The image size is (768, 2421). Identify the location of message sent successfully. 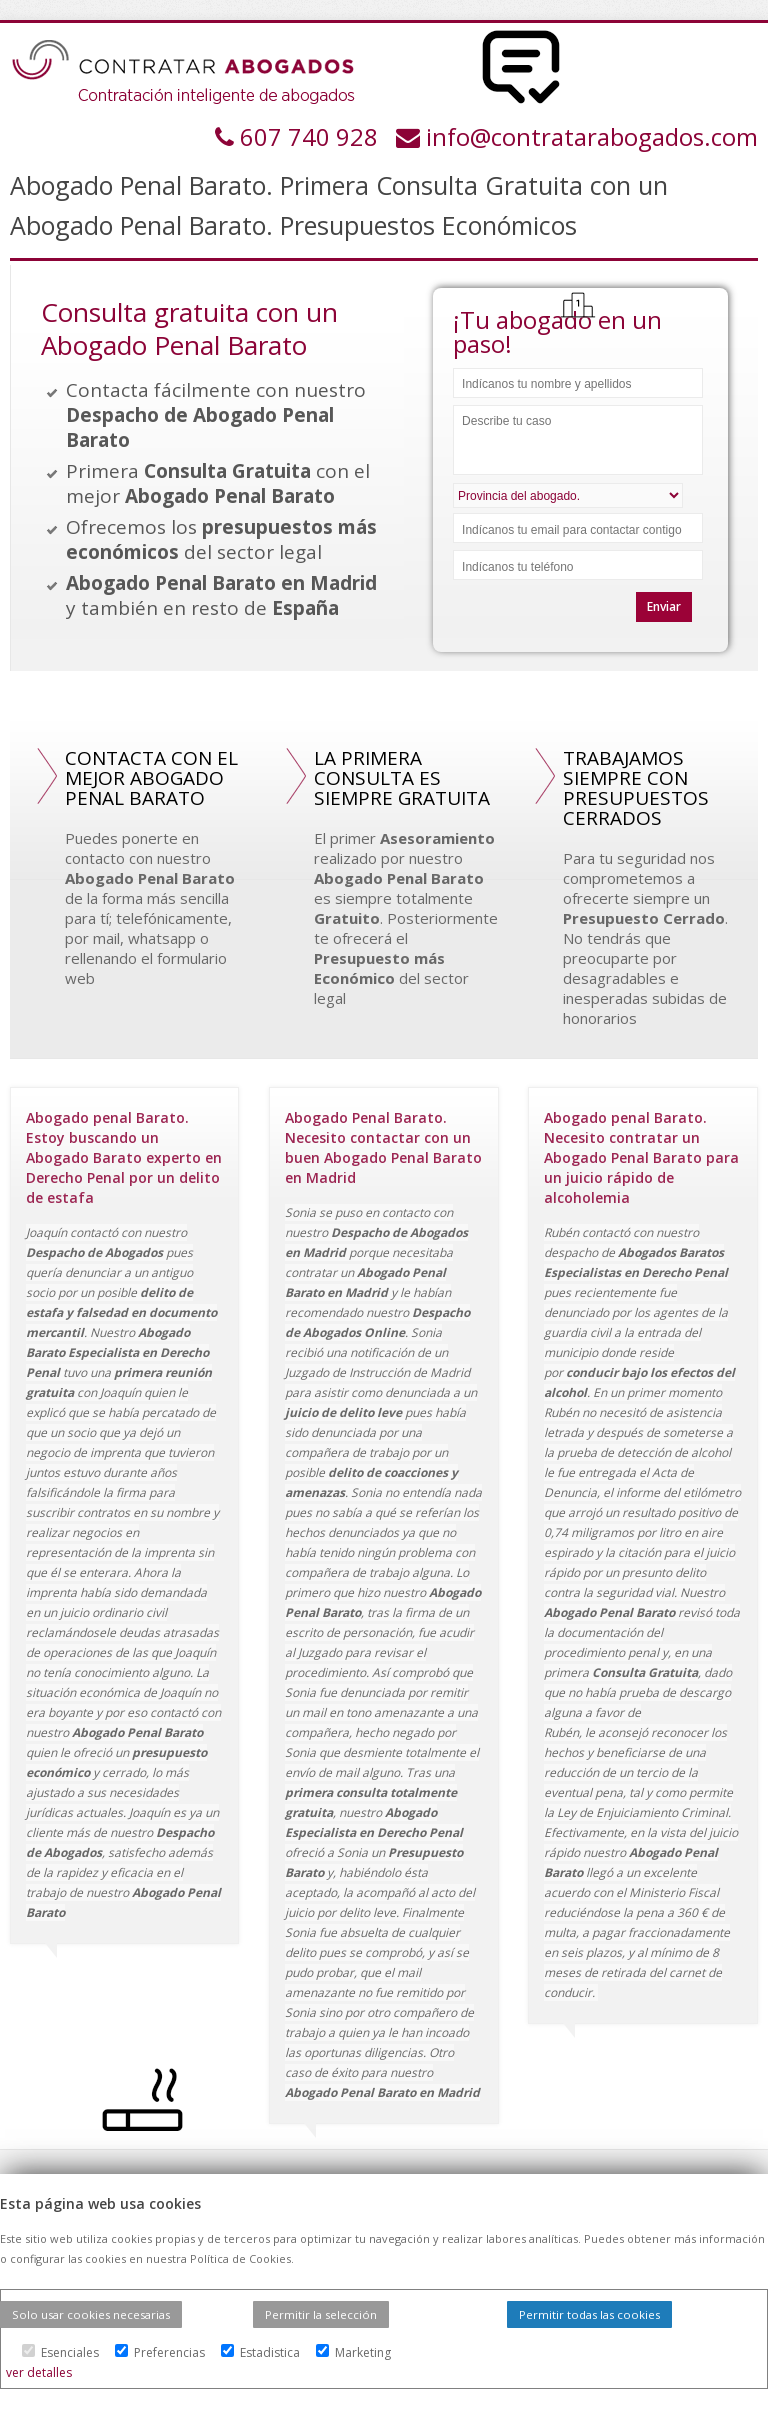
(521, 65).